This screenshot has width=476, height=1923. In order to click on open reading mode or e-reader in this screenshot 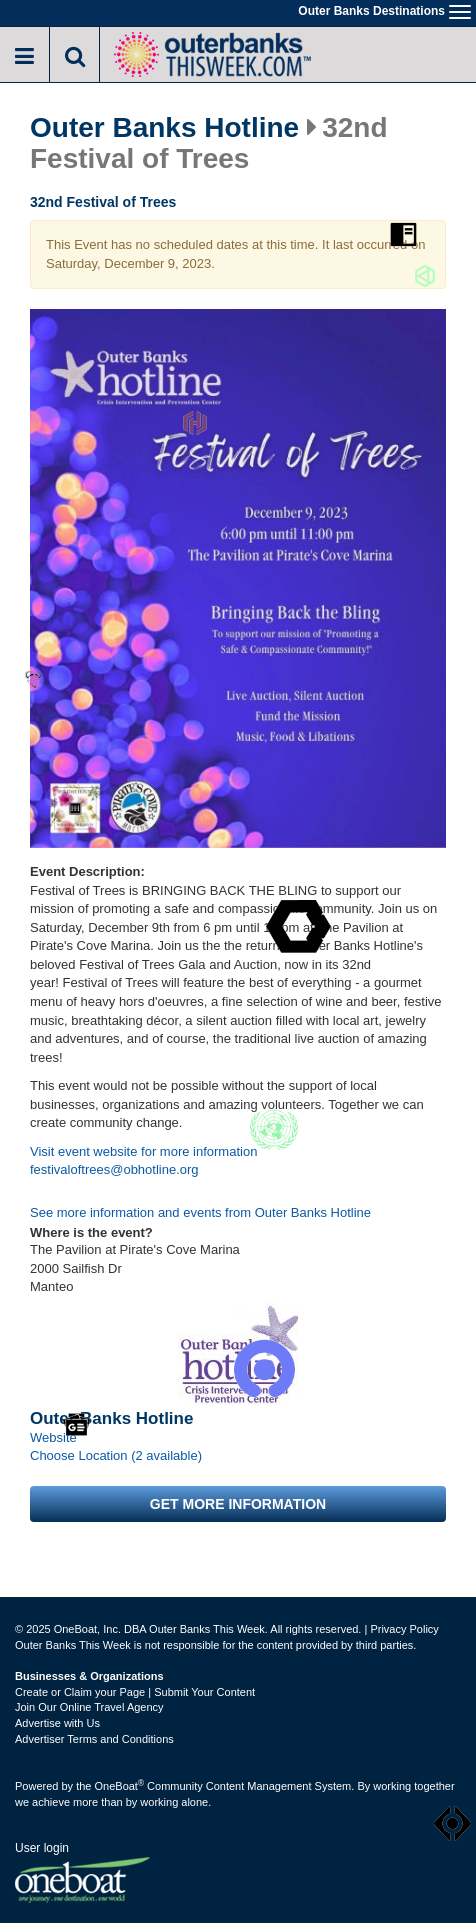, I will do `click(403, 234)`.